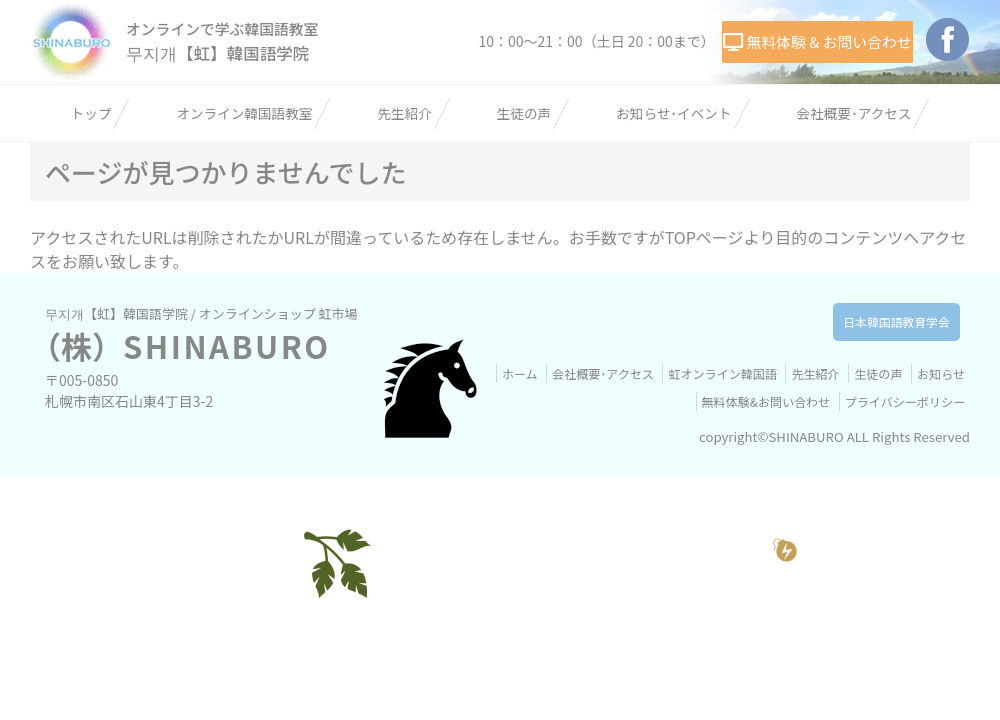 This screenshot has width=1000, height=720. I want to click on select the knight piece in a chess game, so click(433, 389).